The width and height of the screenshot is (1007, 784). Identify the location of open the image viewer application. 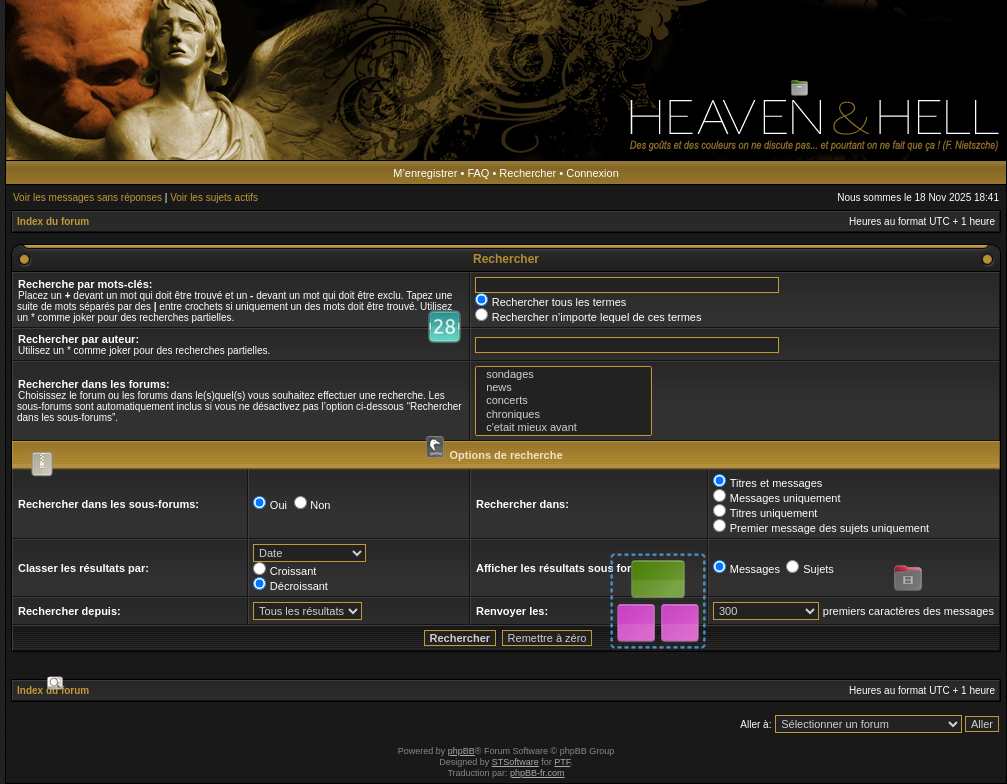
(55, 683).